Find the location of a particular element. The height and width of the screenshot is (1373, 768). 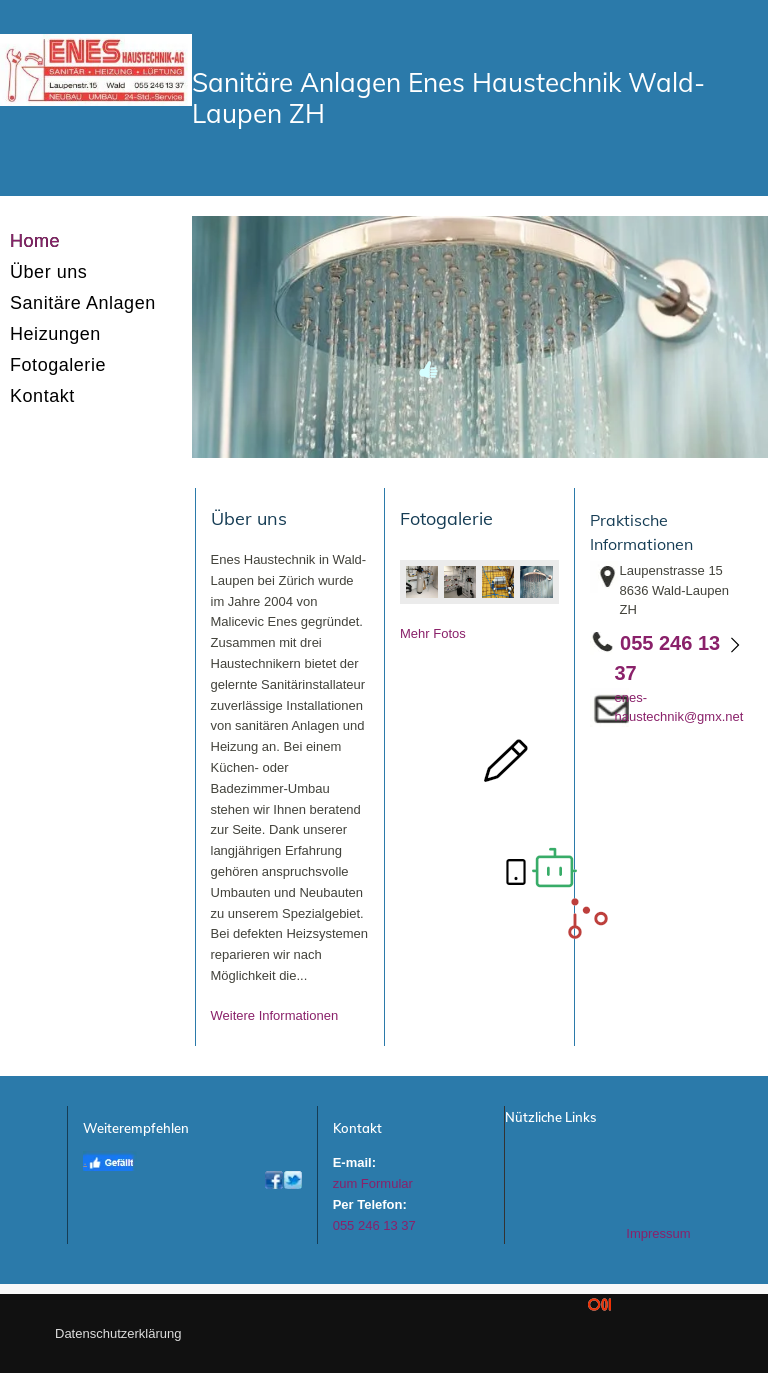

view dependabot alerts and automated dependency updates is located at coordinates (554, 868).